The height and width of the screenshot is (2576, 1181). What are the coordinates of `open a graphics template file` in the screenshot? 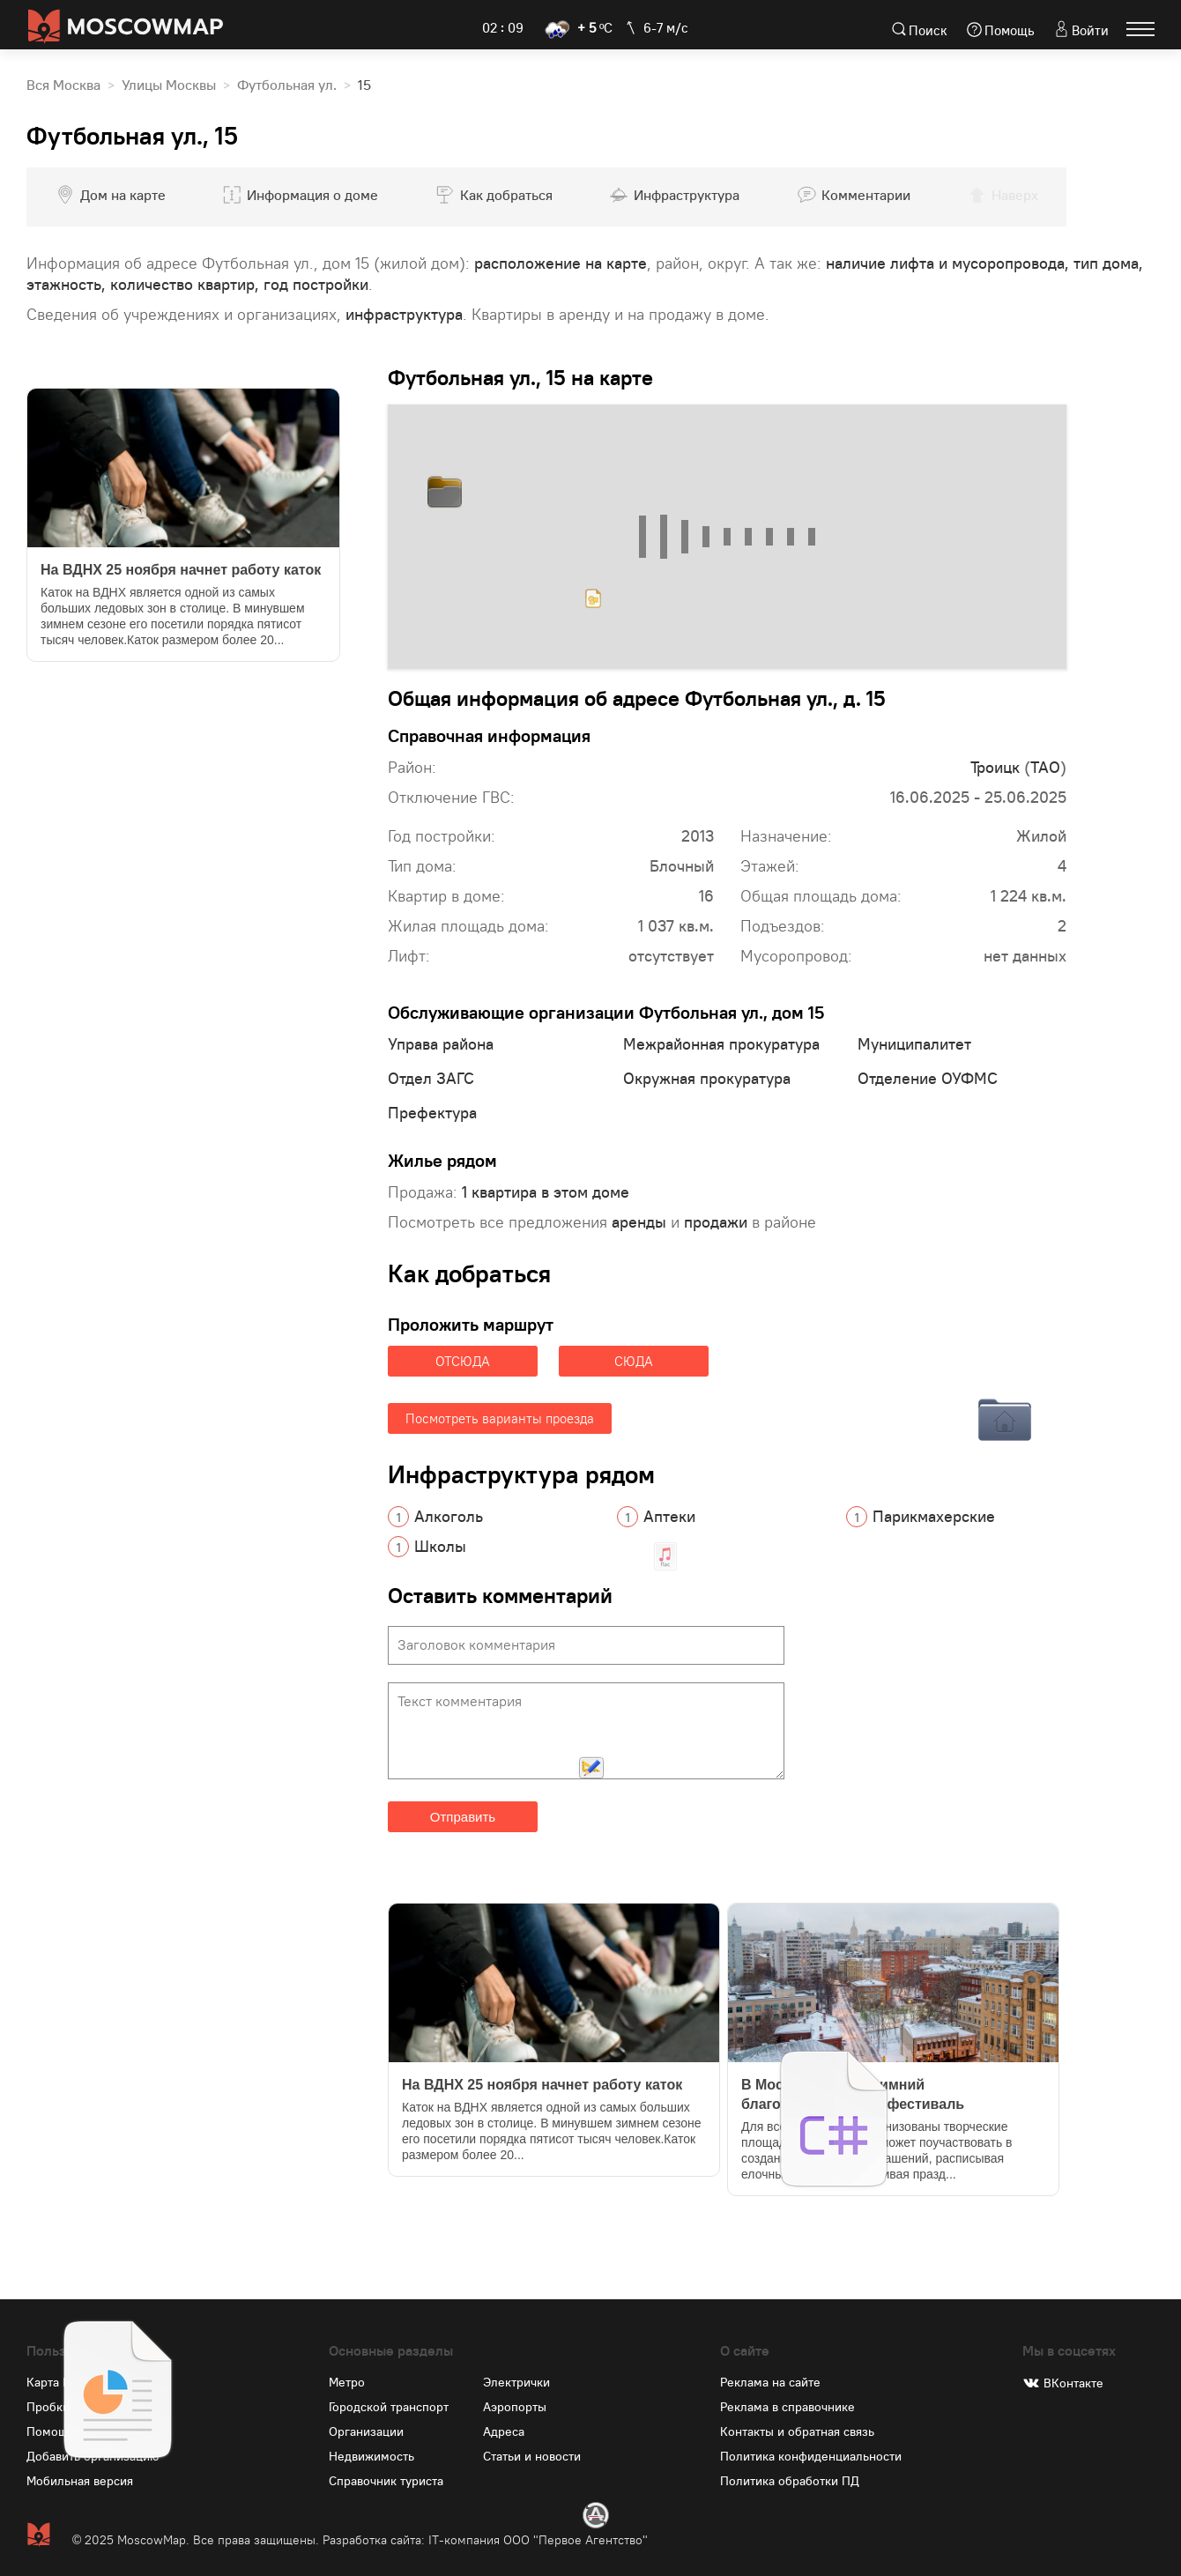 It's located at (593, 598).